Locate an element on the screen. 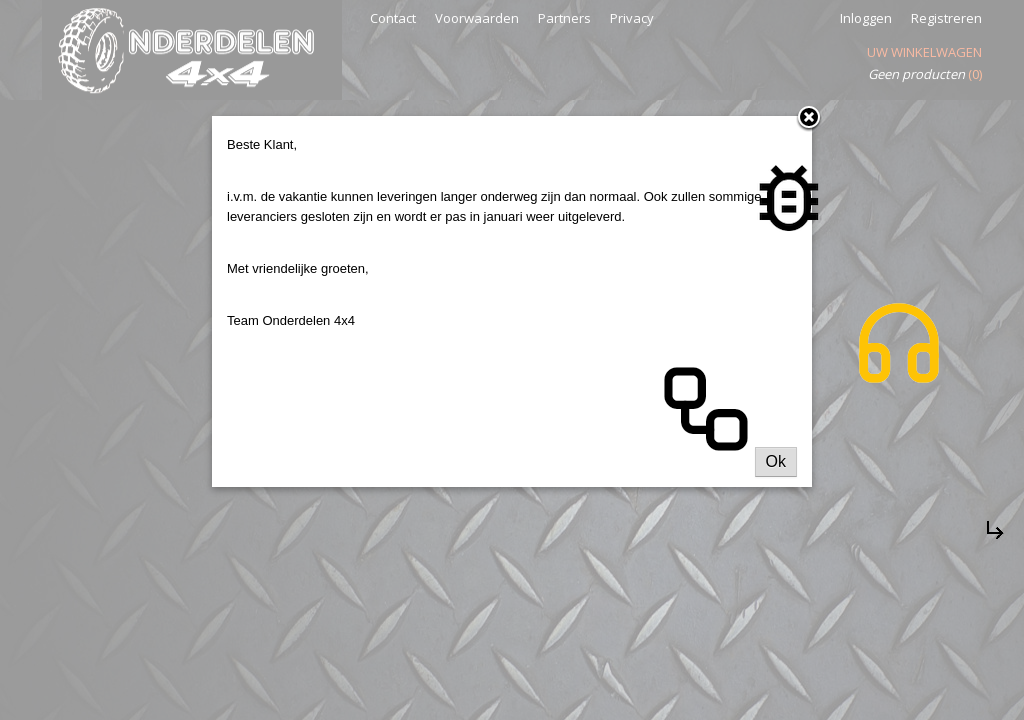  navigate to a subdirectory or nested folder is located at coordinates (996, 530).